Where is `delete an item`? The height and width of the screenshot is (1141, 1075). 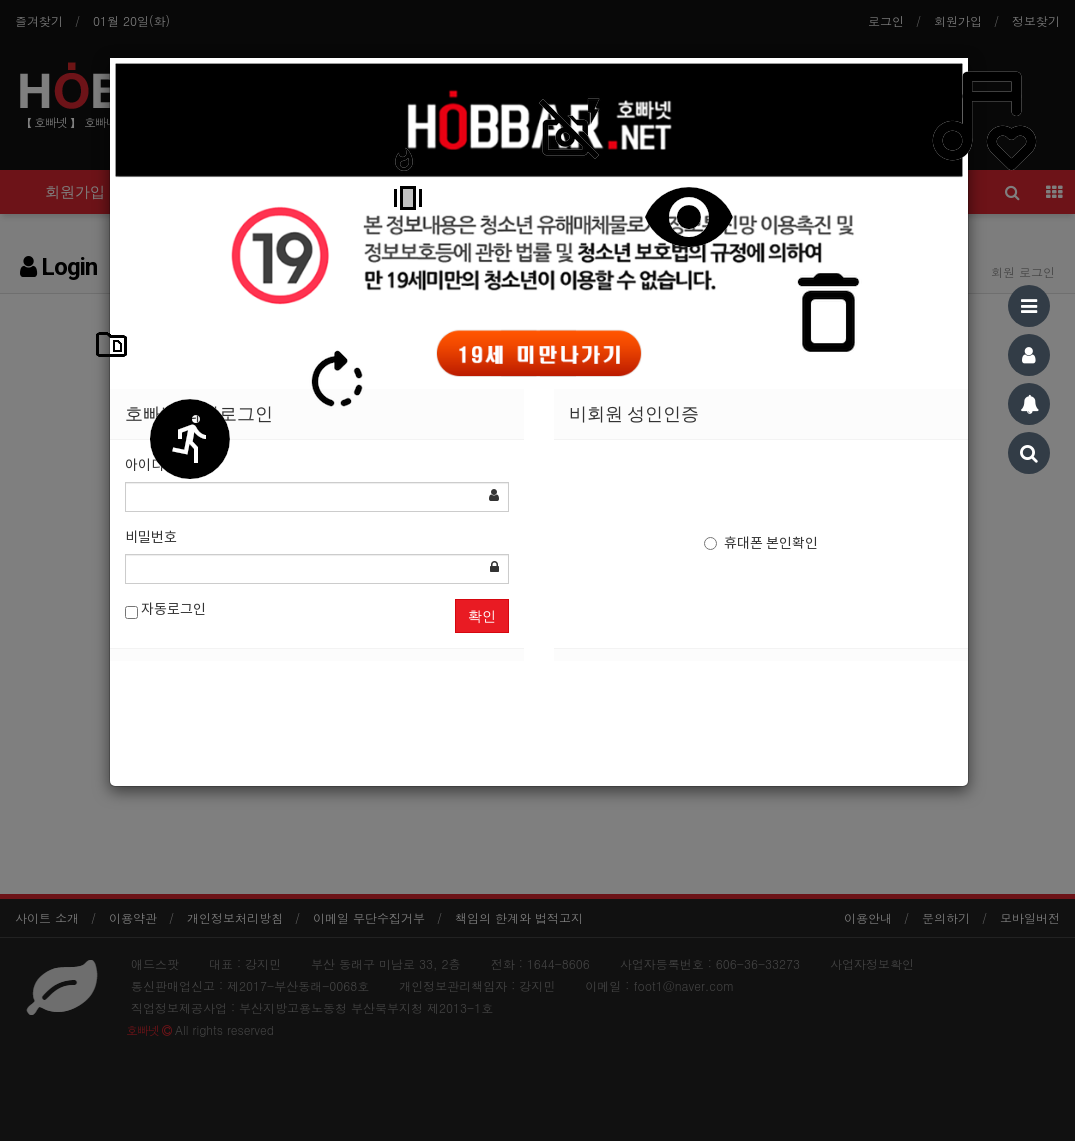 delete an item is located at coordinates (828, 312).